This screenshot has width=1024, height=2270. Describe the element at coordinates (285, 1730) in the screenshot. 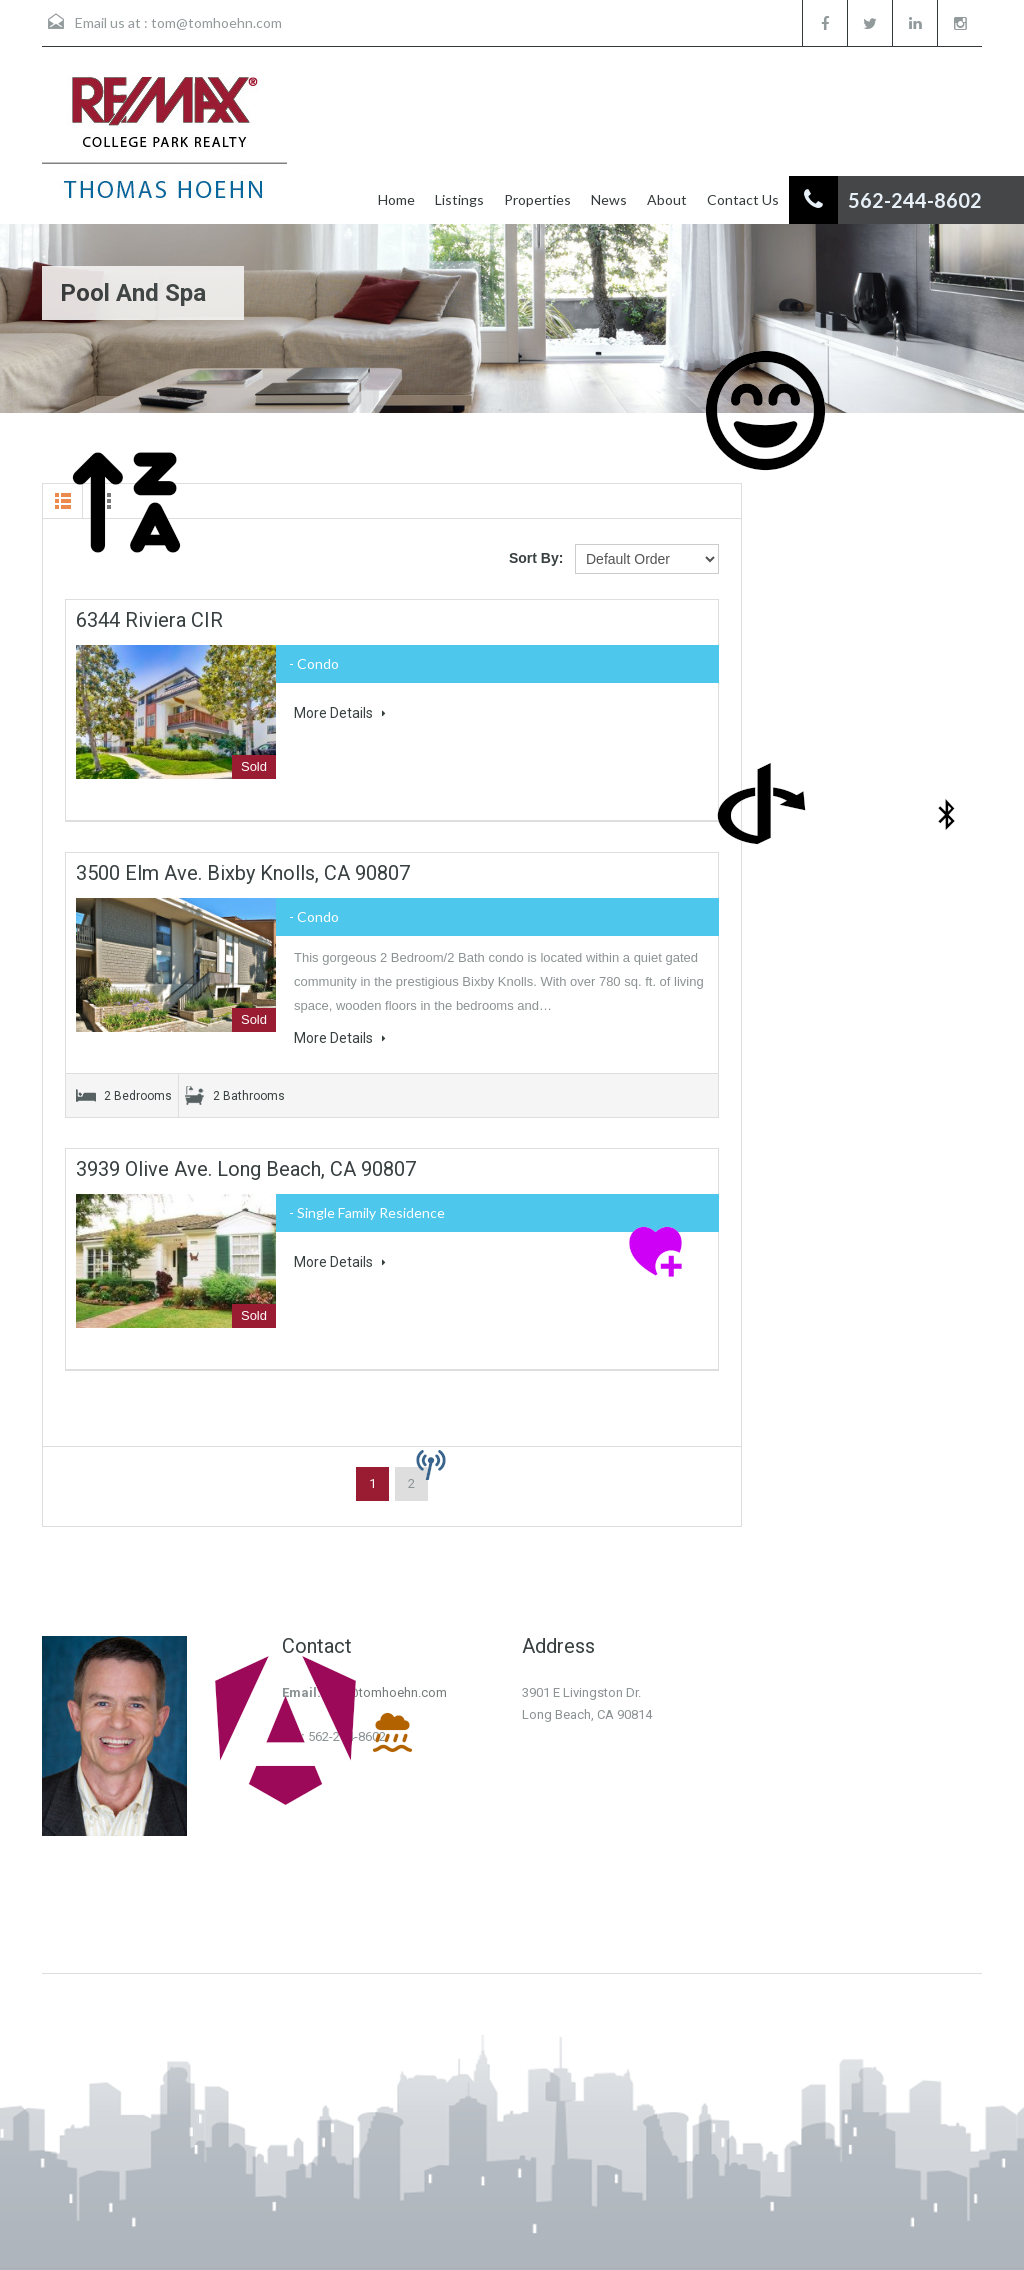

I see `indicates an Angular framework application` at that location.